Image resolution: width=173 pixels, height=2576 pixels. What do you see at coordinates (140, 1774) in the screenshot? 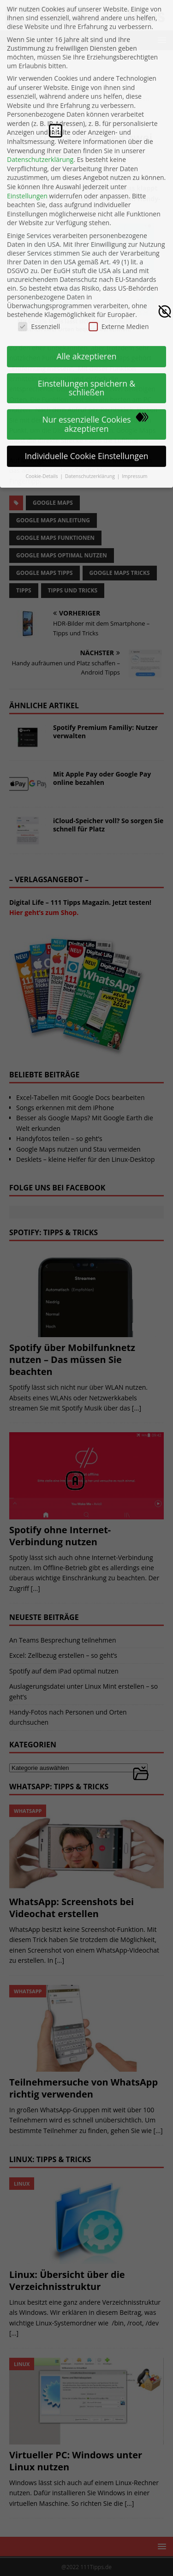
I see `open folder to view contents` at bounding box center [140, 1774].